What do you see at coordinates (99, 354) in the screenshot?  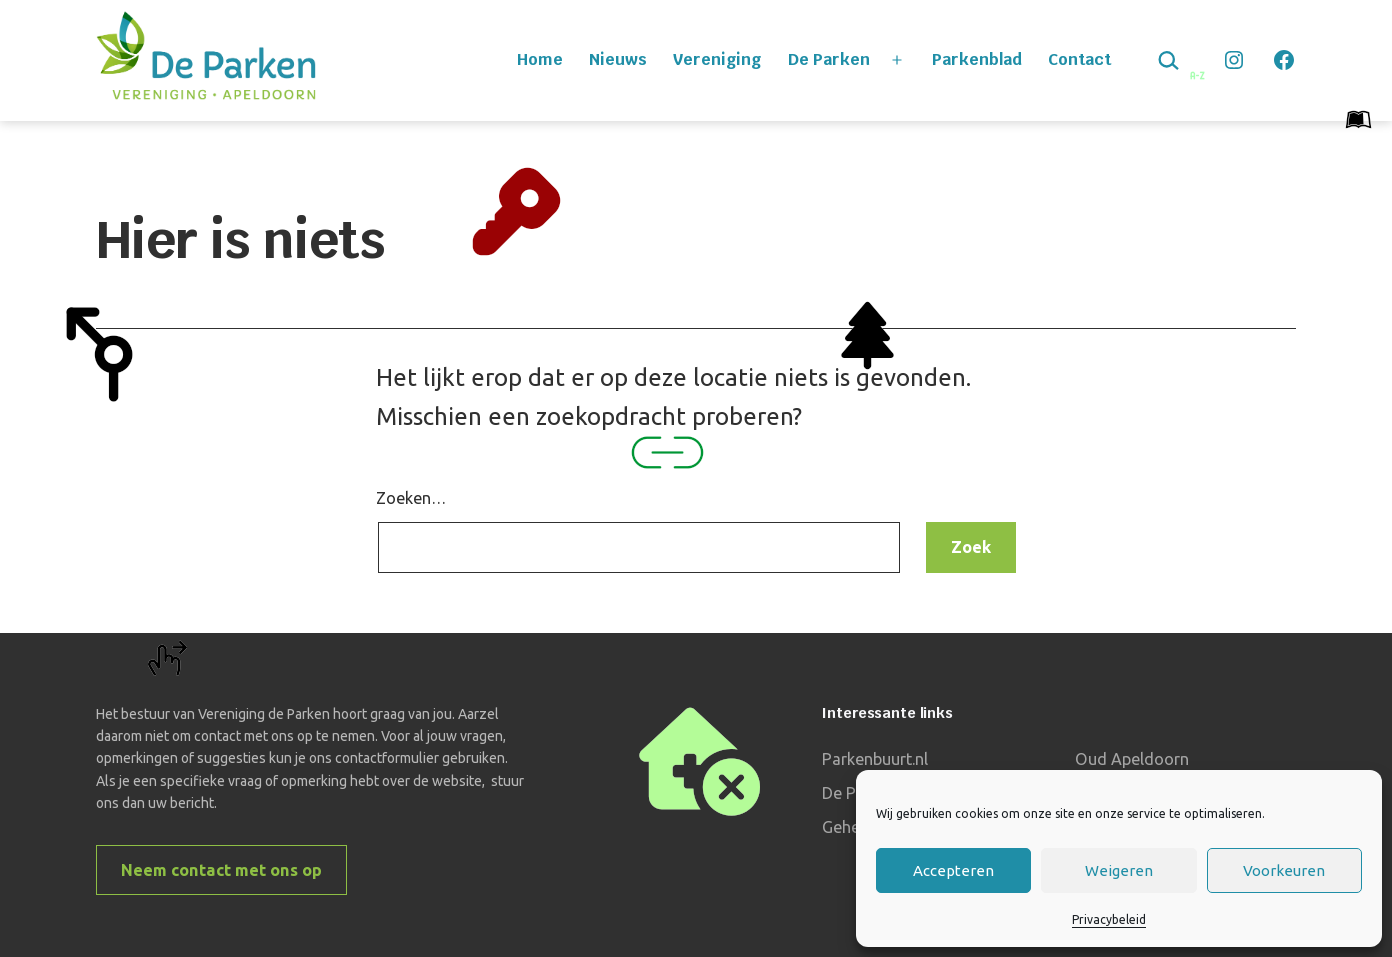 I see `take the last left exit at the roundabout` at bounding box center [99, 354].